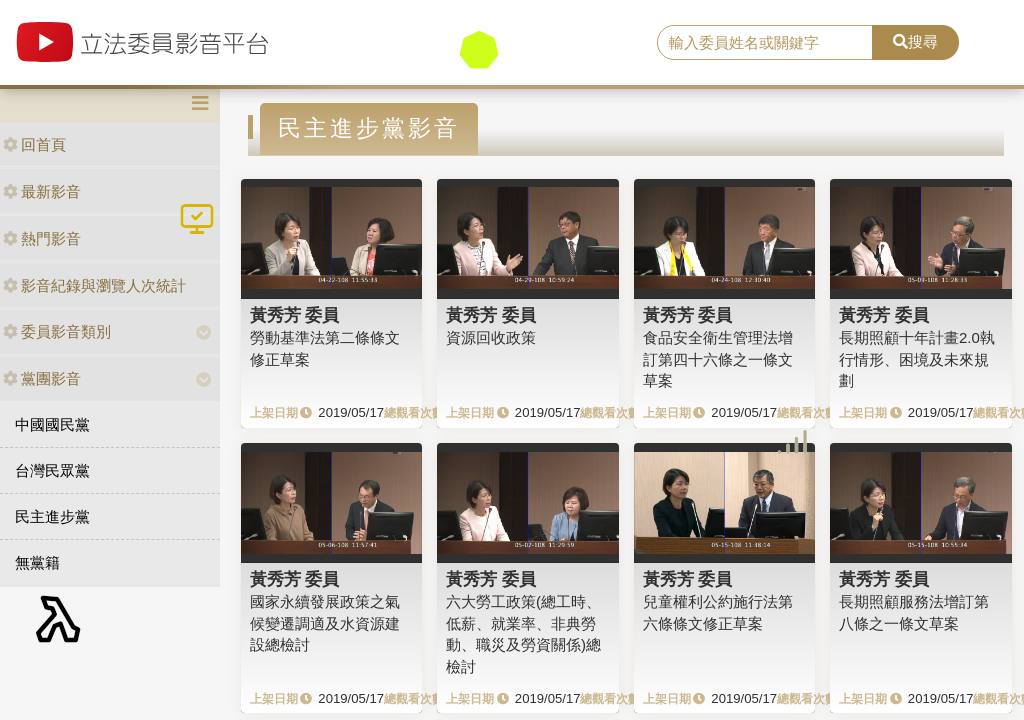 This screenshot has height=720, width=1024. Describe the element at coordinates (197, 219) in the screenshot. I see `system check passed or monitor verified` at that location.